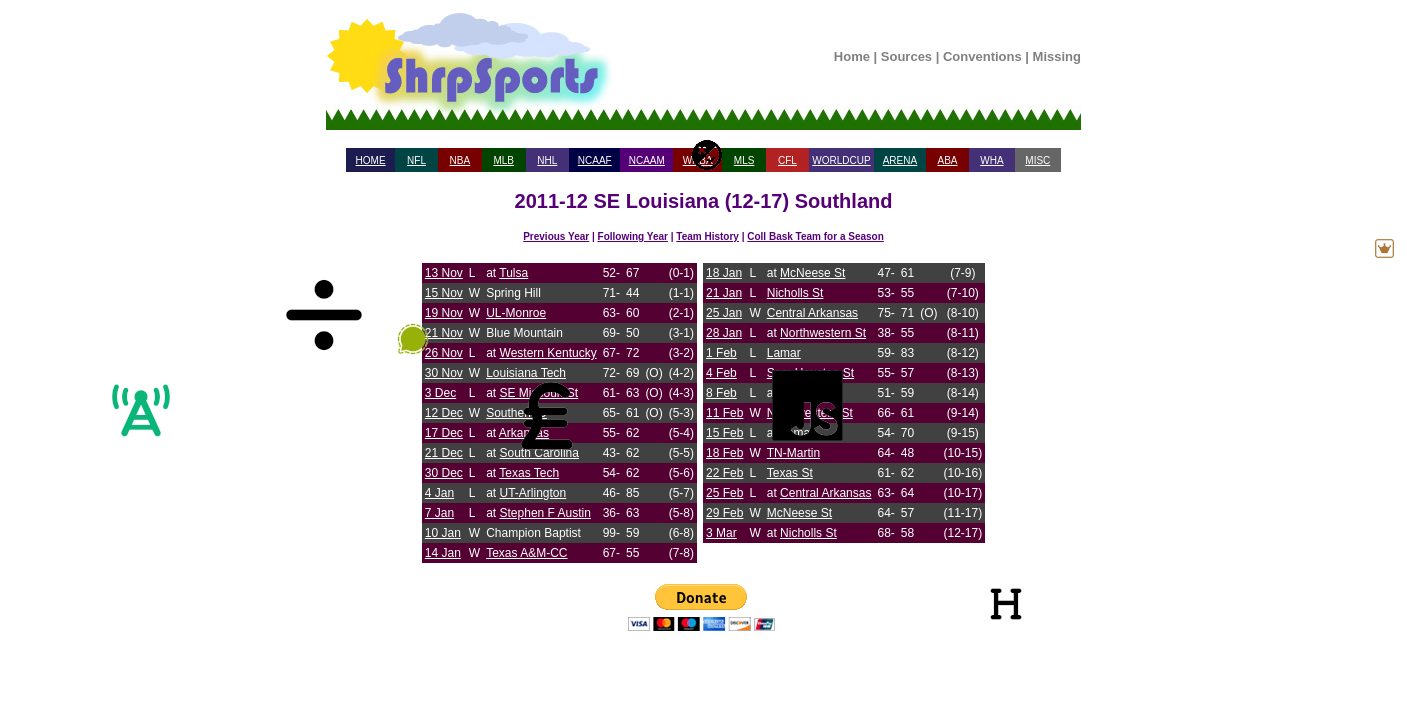 The image size is (1407, 720). Describe the element at coordinates (141, 410) in the screenshot. I see `indicates cellular network or mobile signal status` at that location.